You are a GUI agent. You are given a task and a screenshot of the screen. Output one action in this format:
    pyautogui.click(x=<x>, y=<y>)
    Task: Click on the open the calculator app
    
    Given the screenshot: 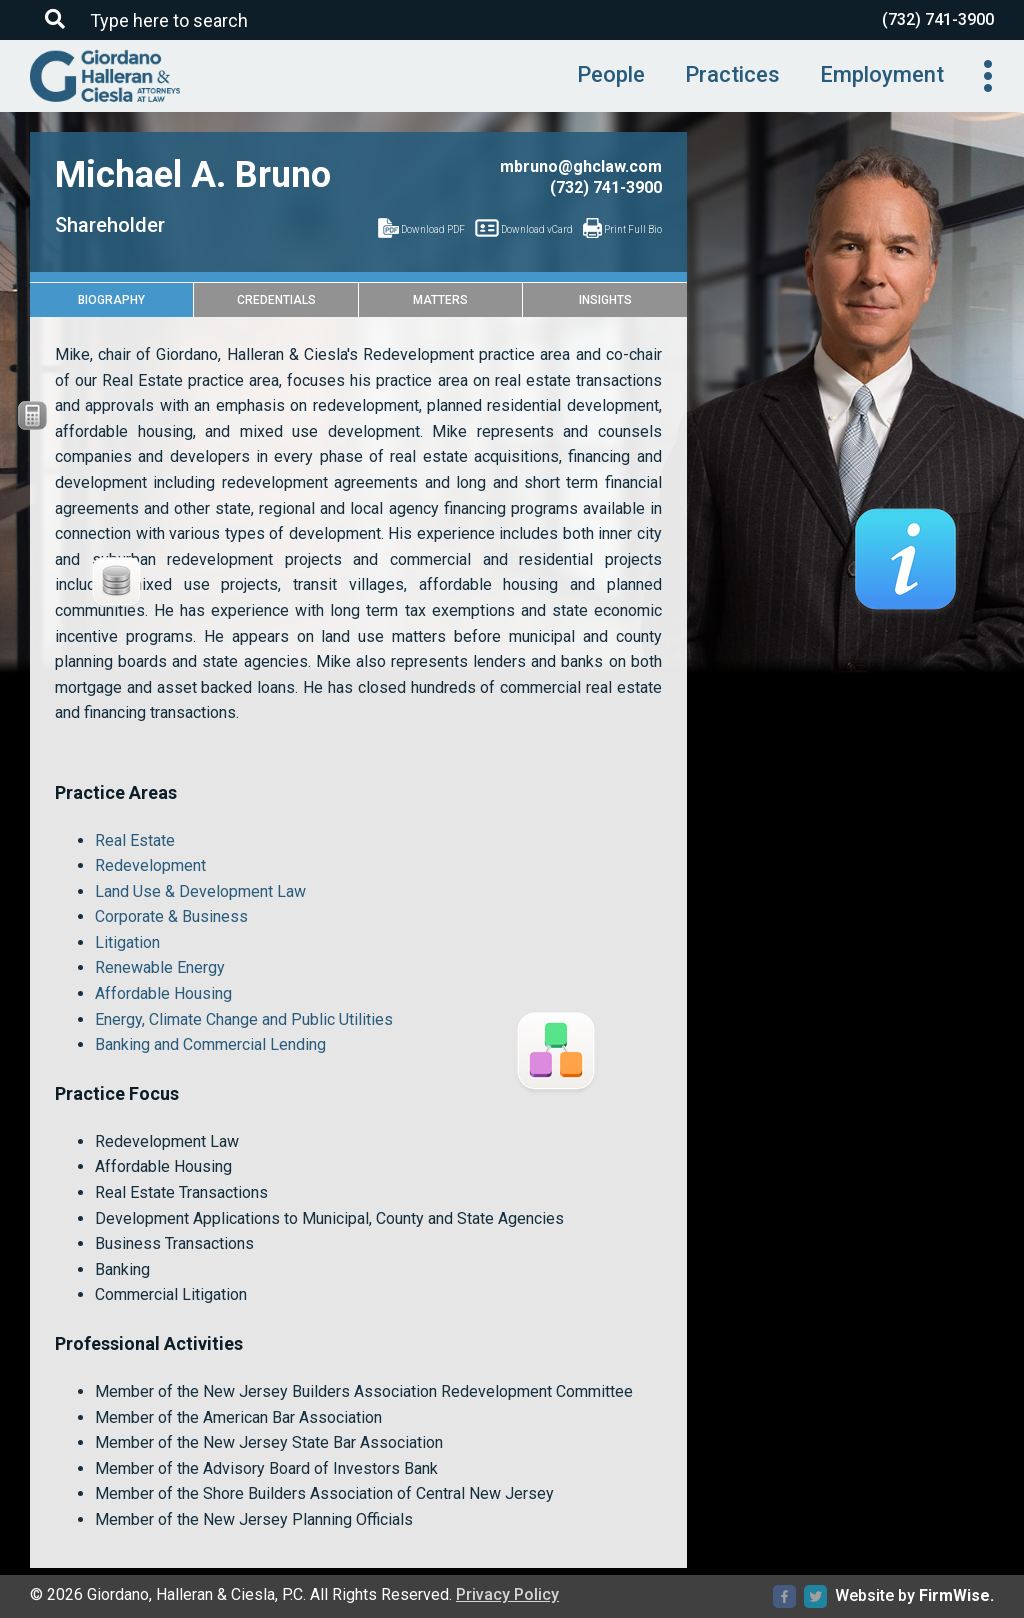 What is the action you would take?
    pyautogui.click(x=32, y=415)
    